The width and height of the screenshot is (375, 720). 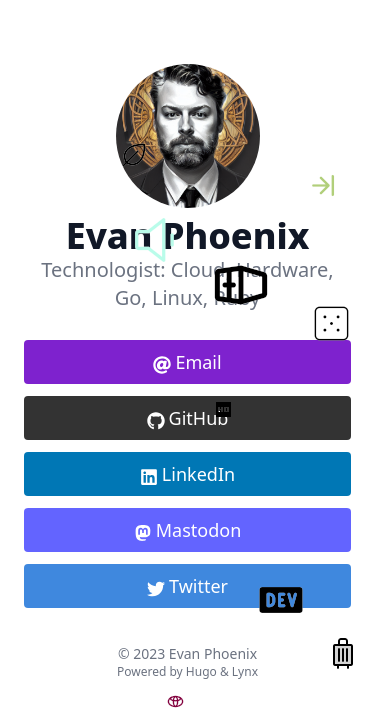 I want to click on access travel or trip planning features, so click(x=343, y=654).